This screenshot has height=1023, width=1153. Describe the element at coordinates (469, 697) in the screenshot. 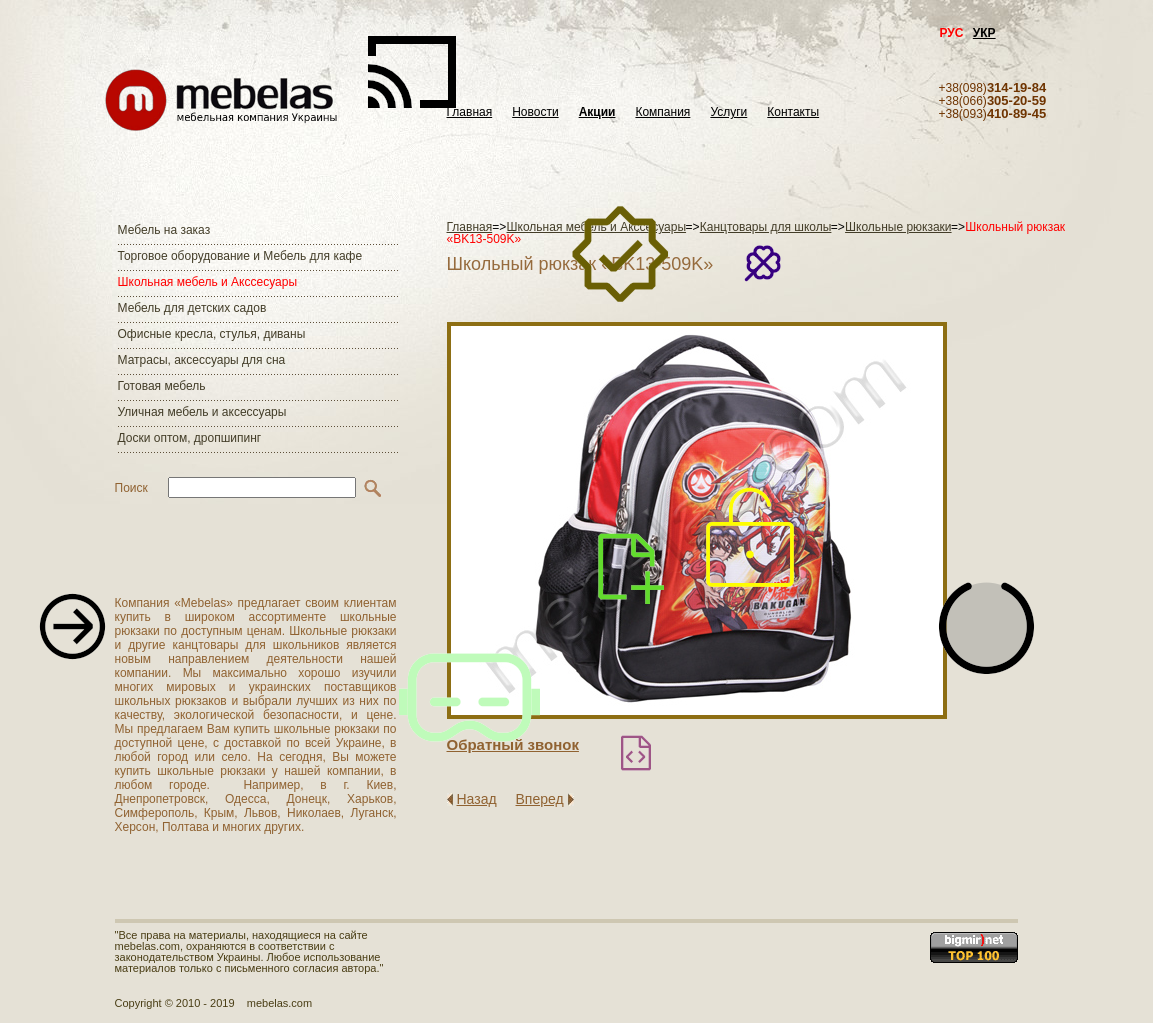

I see `access virtual reality settings or features` at that location.